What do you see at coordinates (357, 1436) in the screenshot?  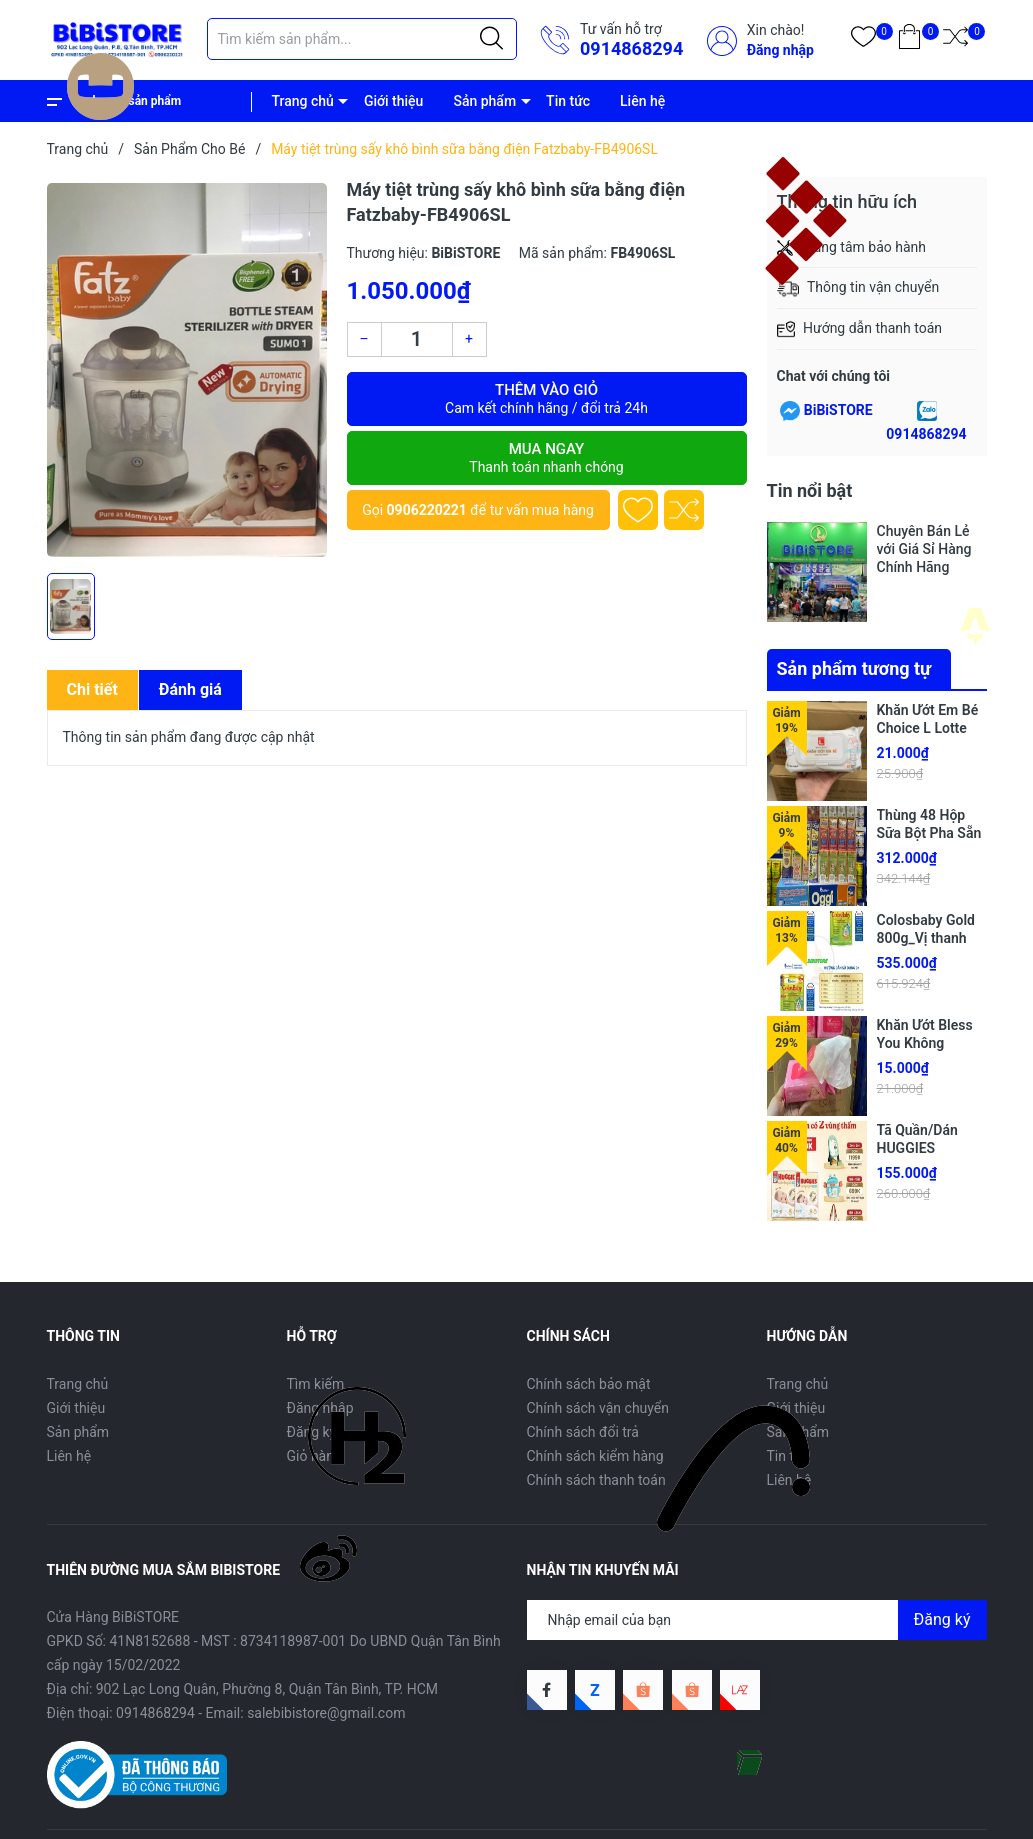 I see `h2 database logo` at bounding box center [357, 1436].